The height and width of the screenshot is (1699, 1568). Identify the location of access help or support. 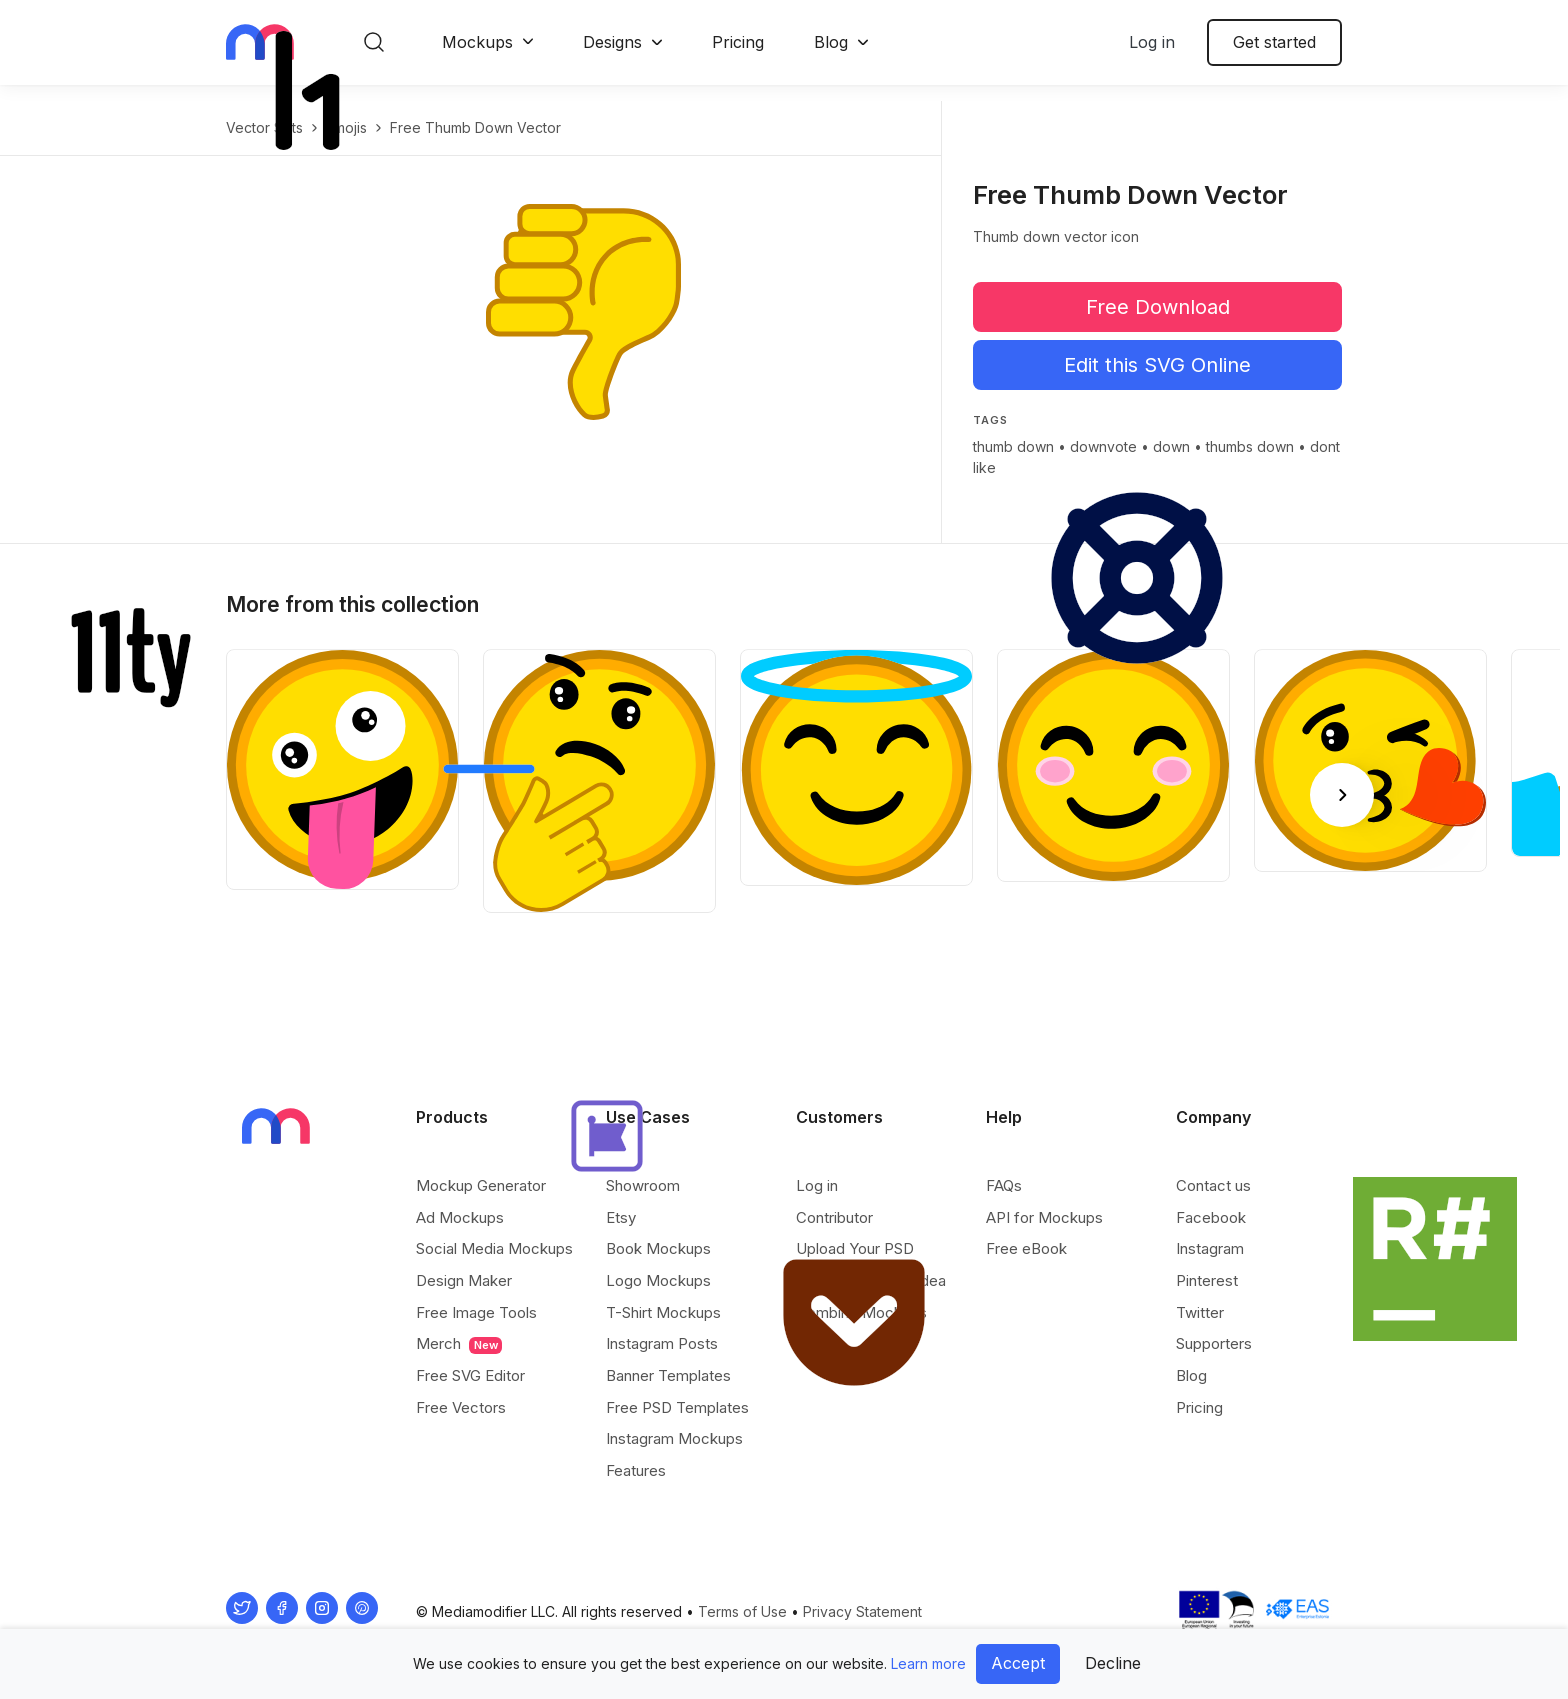
(1137, 578).